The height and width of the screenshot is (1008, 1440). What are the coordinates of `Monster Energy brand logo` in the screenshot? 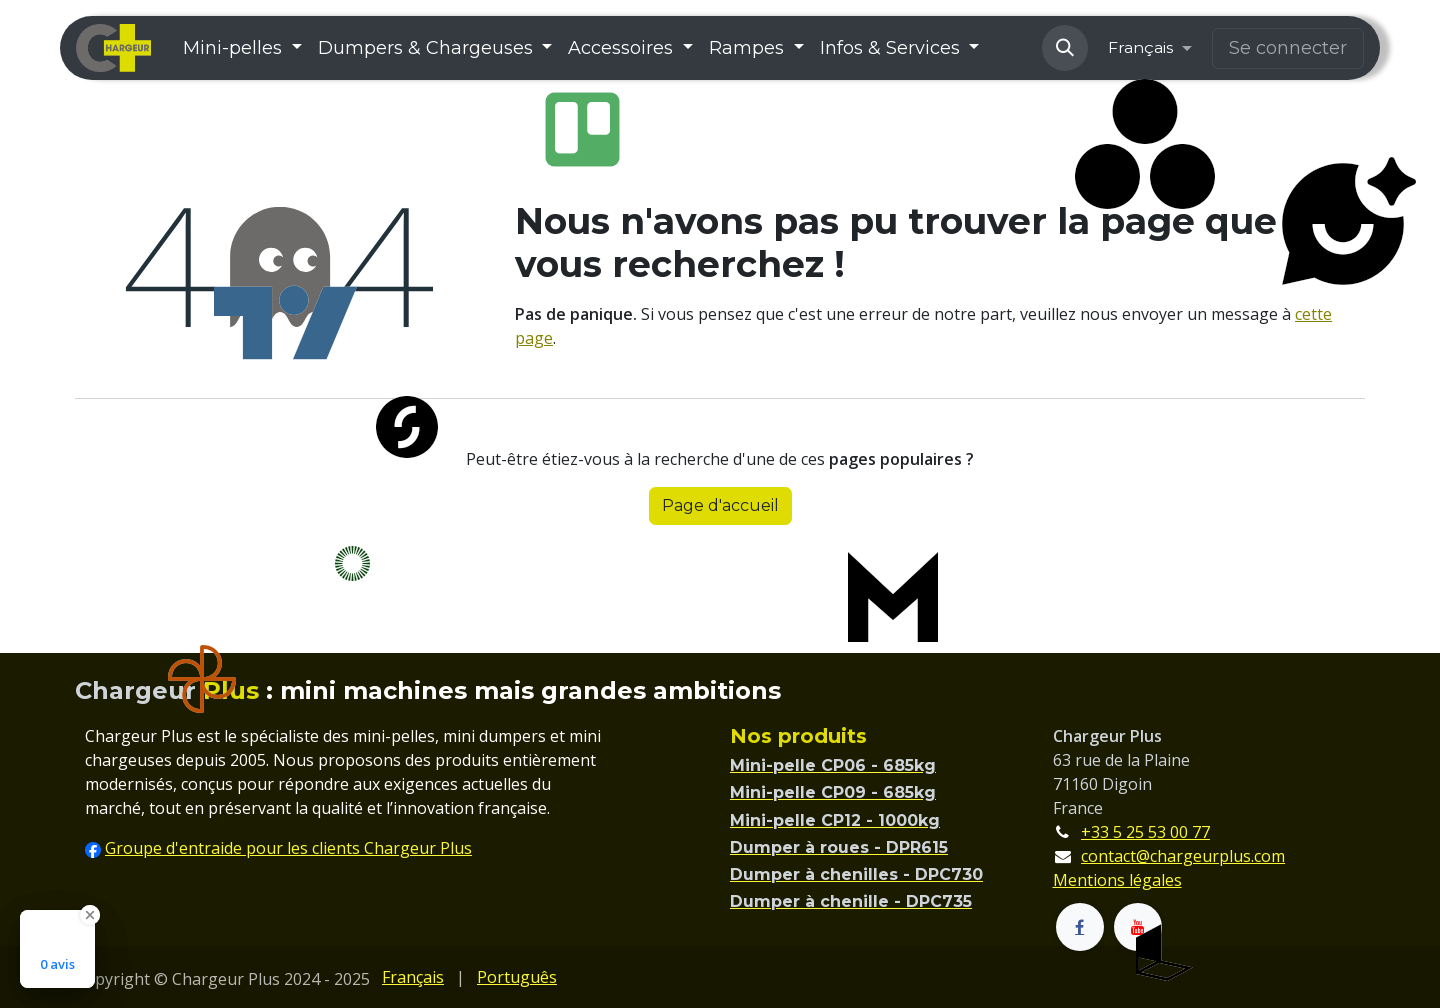 It's located at (893, 597).